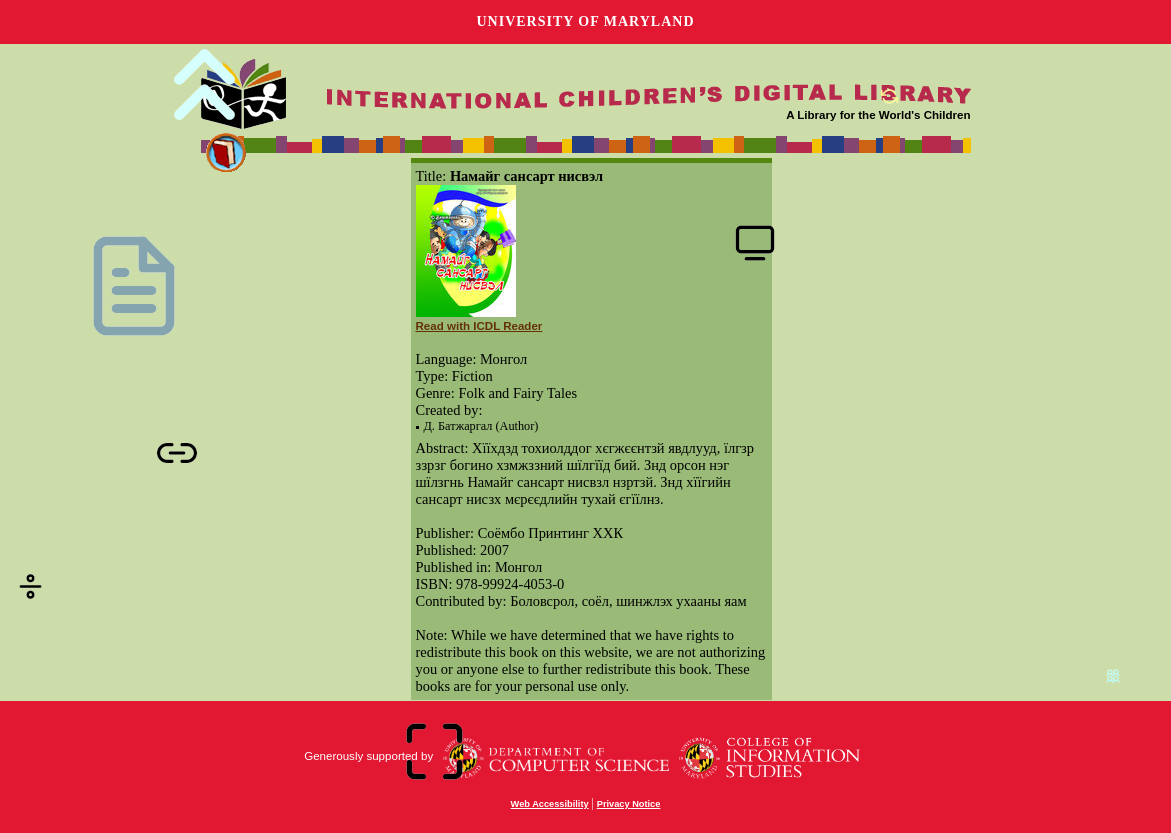  I want to click on copy or share a link, so click(177, 453).